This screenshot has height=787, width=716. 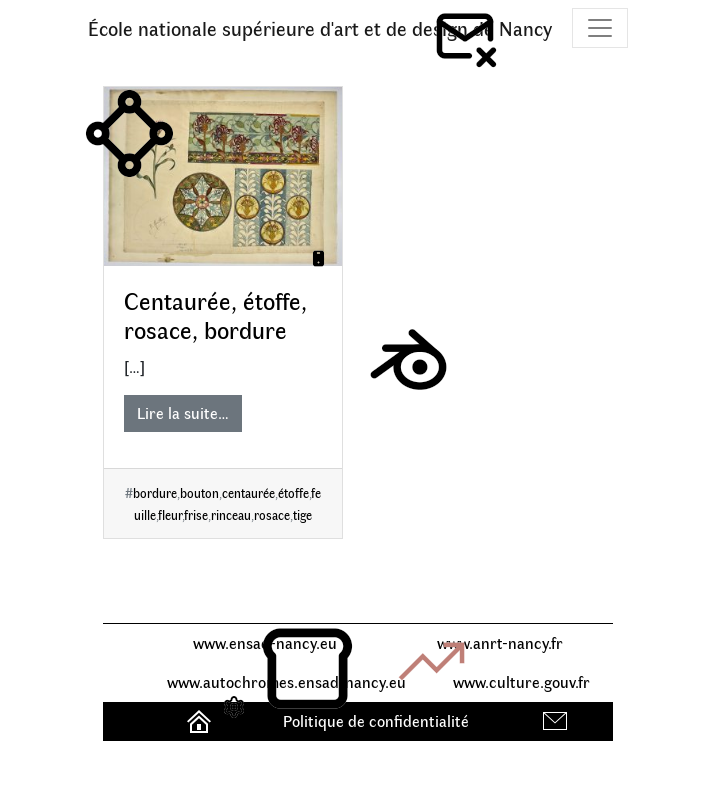 I want to click on switch to mobile view, so click(x=318, y=258).